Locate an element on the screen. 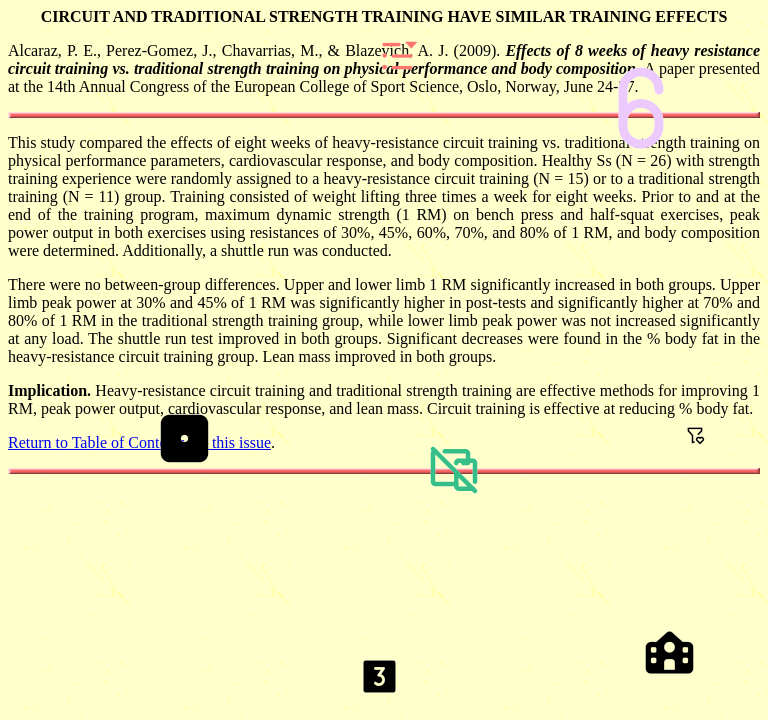  select option three from a numbered list is located at coordinates (379, 676).